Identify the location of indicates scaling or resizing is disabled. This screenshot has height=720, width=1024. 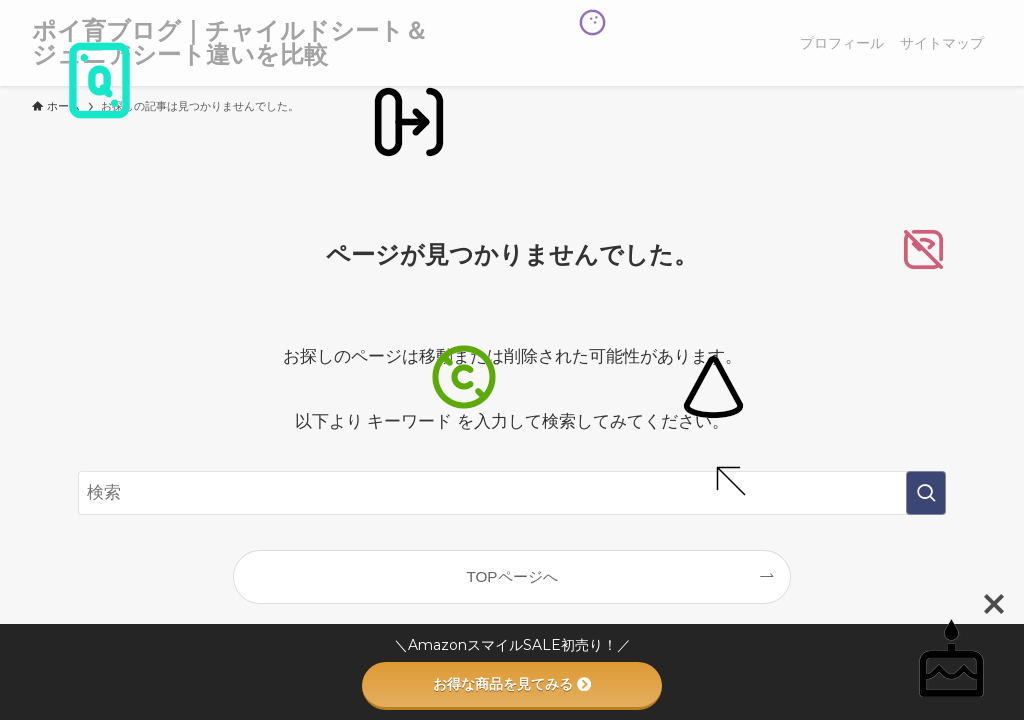
(923, 249).